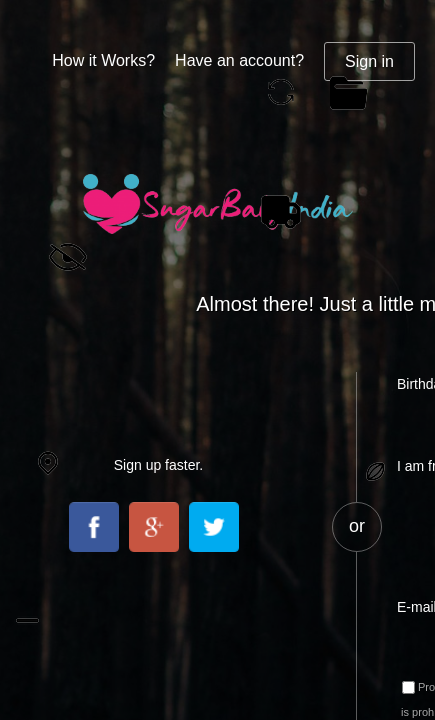 The width and height of the screenshot is (435, 720). Describe the element at coordinates (375, 471) in the screenshot. I see `access rugby sports content or scores` at that location.